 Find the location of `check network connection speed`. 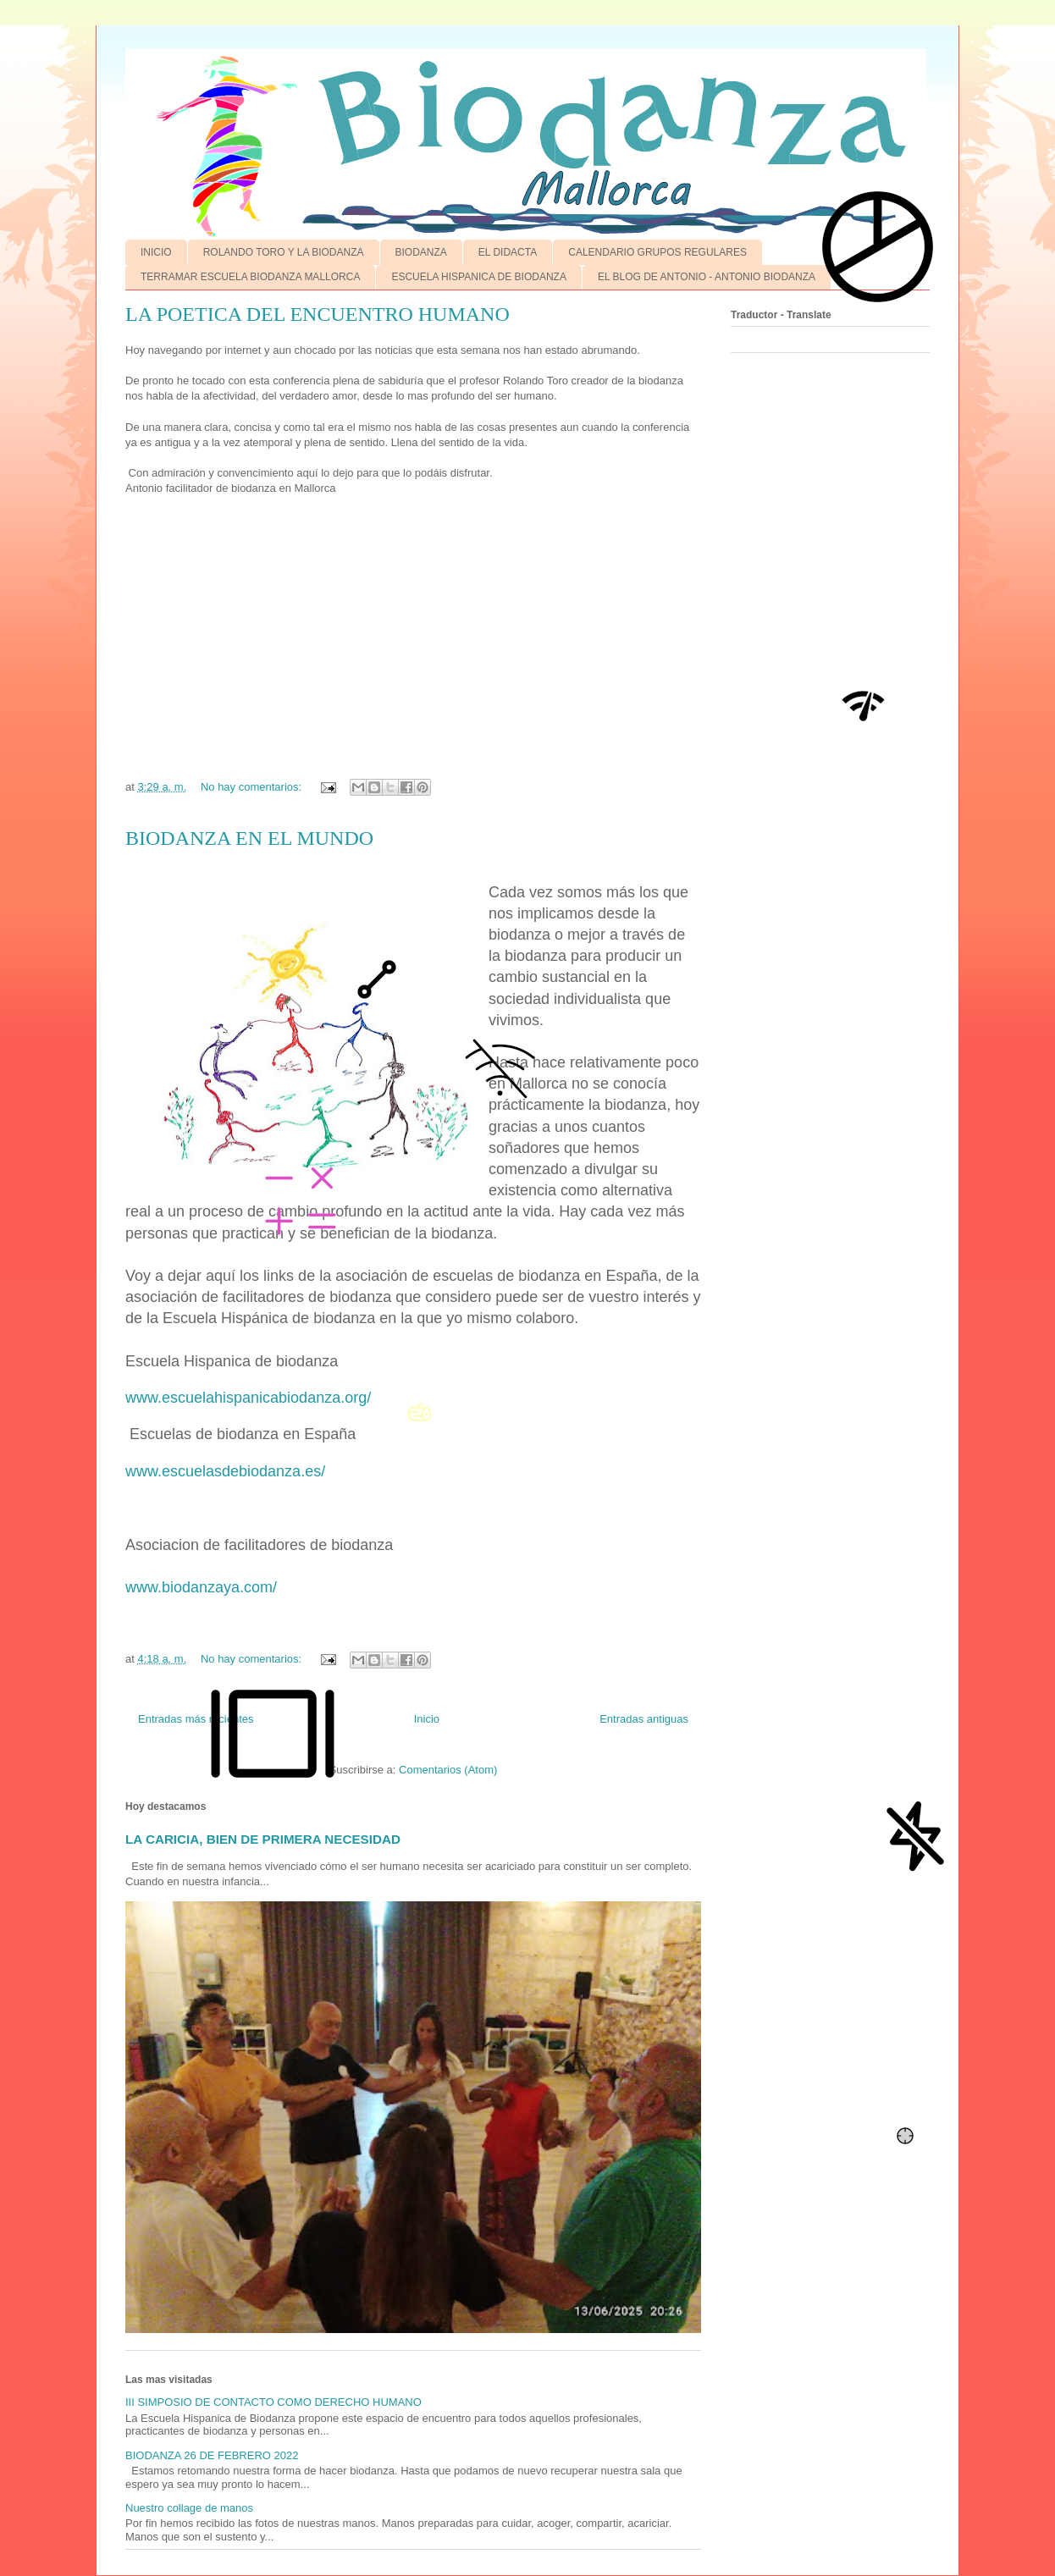

check network connection speed is located at coordinates (863, 705).